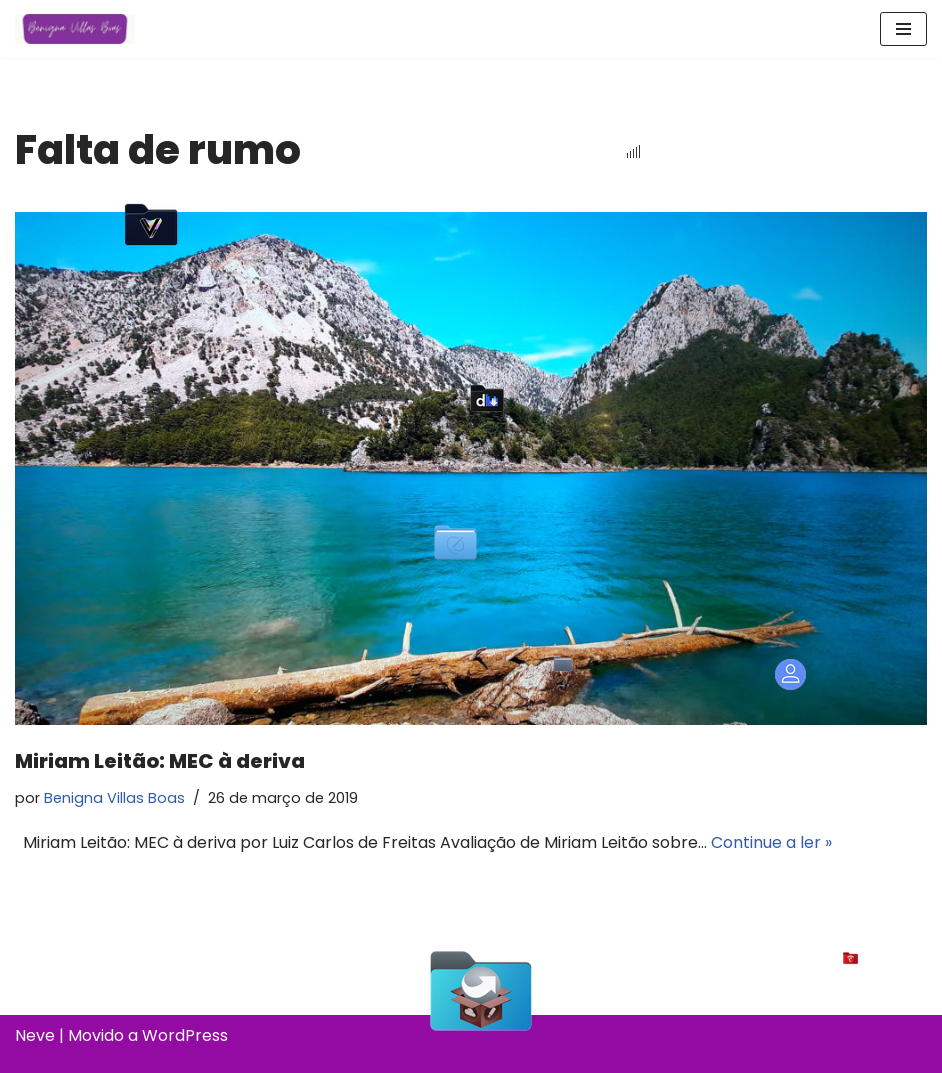  I want to click on open wondershare videap project files folder, so click(151, 226).